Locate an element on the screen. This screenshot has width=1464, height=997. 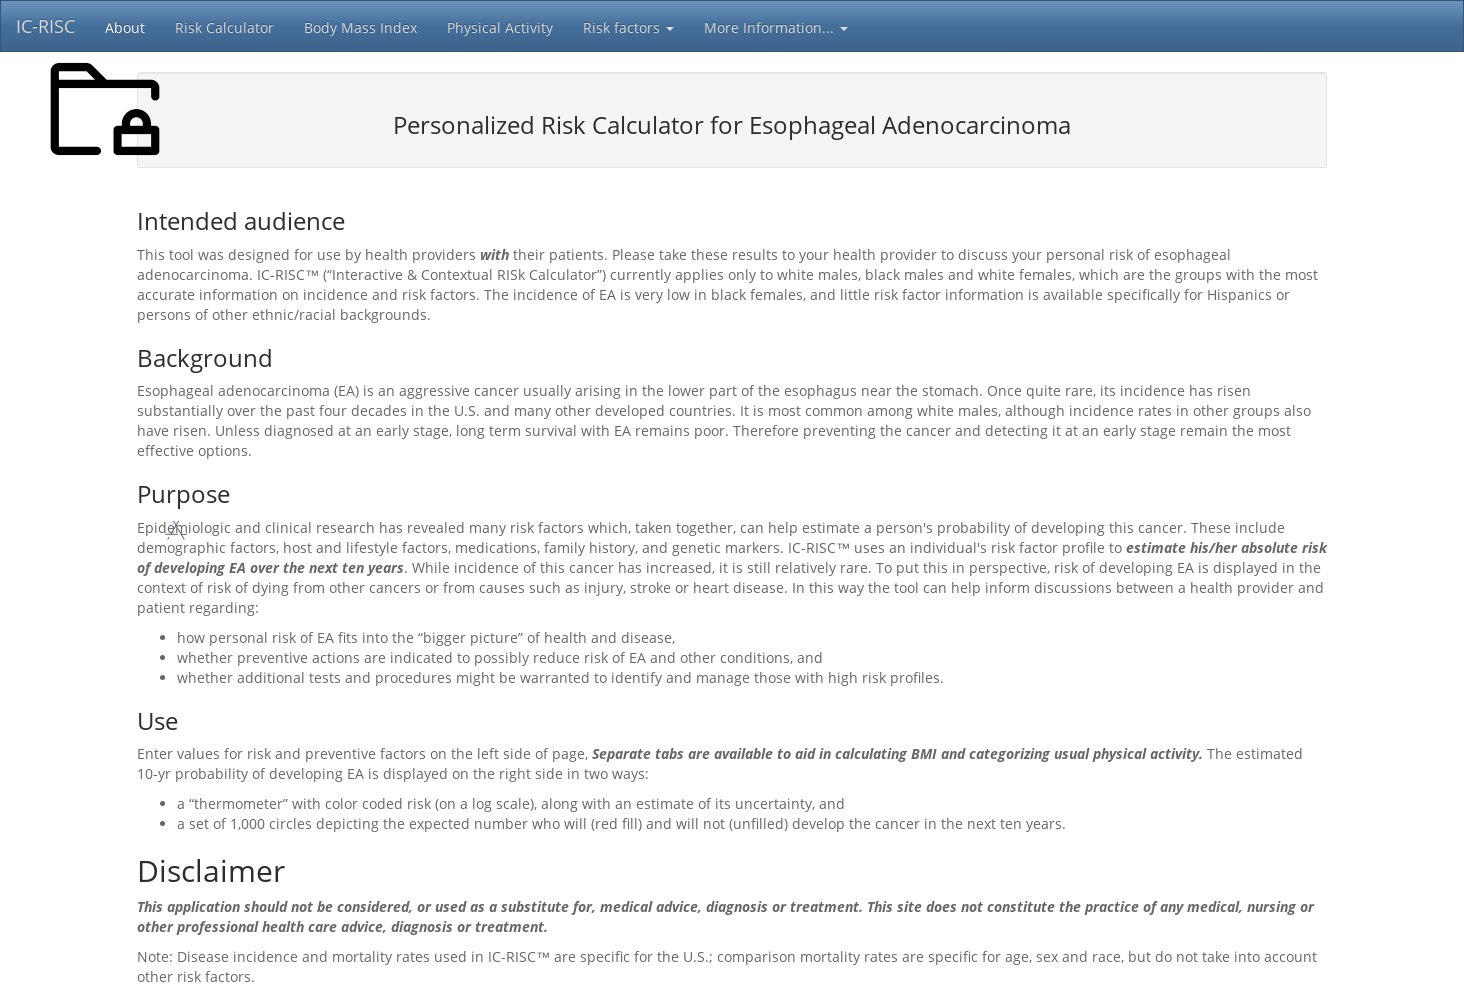
access a password-protected folder is located at coordinates (105, 109).